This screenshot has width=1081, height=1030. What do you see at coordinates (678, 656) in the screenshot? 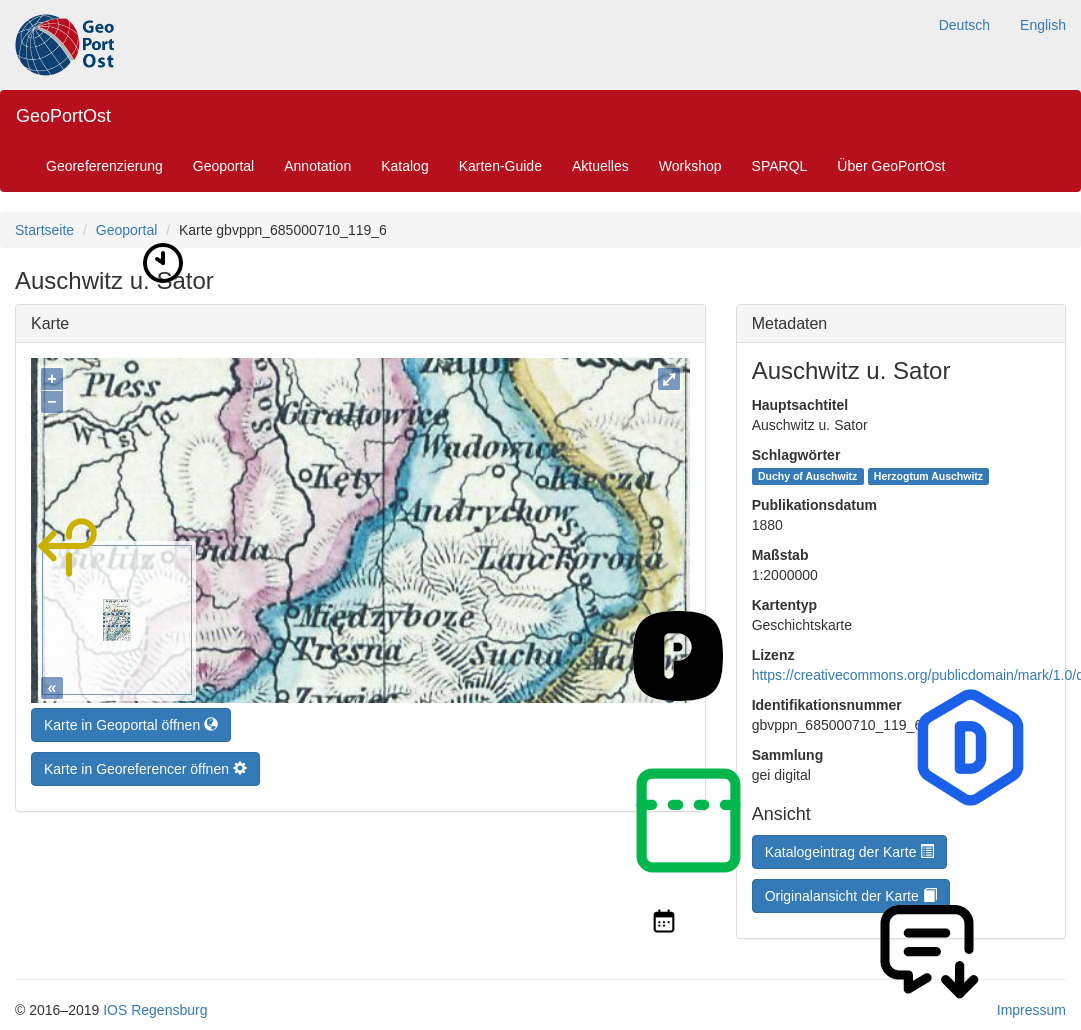
I see `indicates parking availability or location` at bounding box center [678, 656].